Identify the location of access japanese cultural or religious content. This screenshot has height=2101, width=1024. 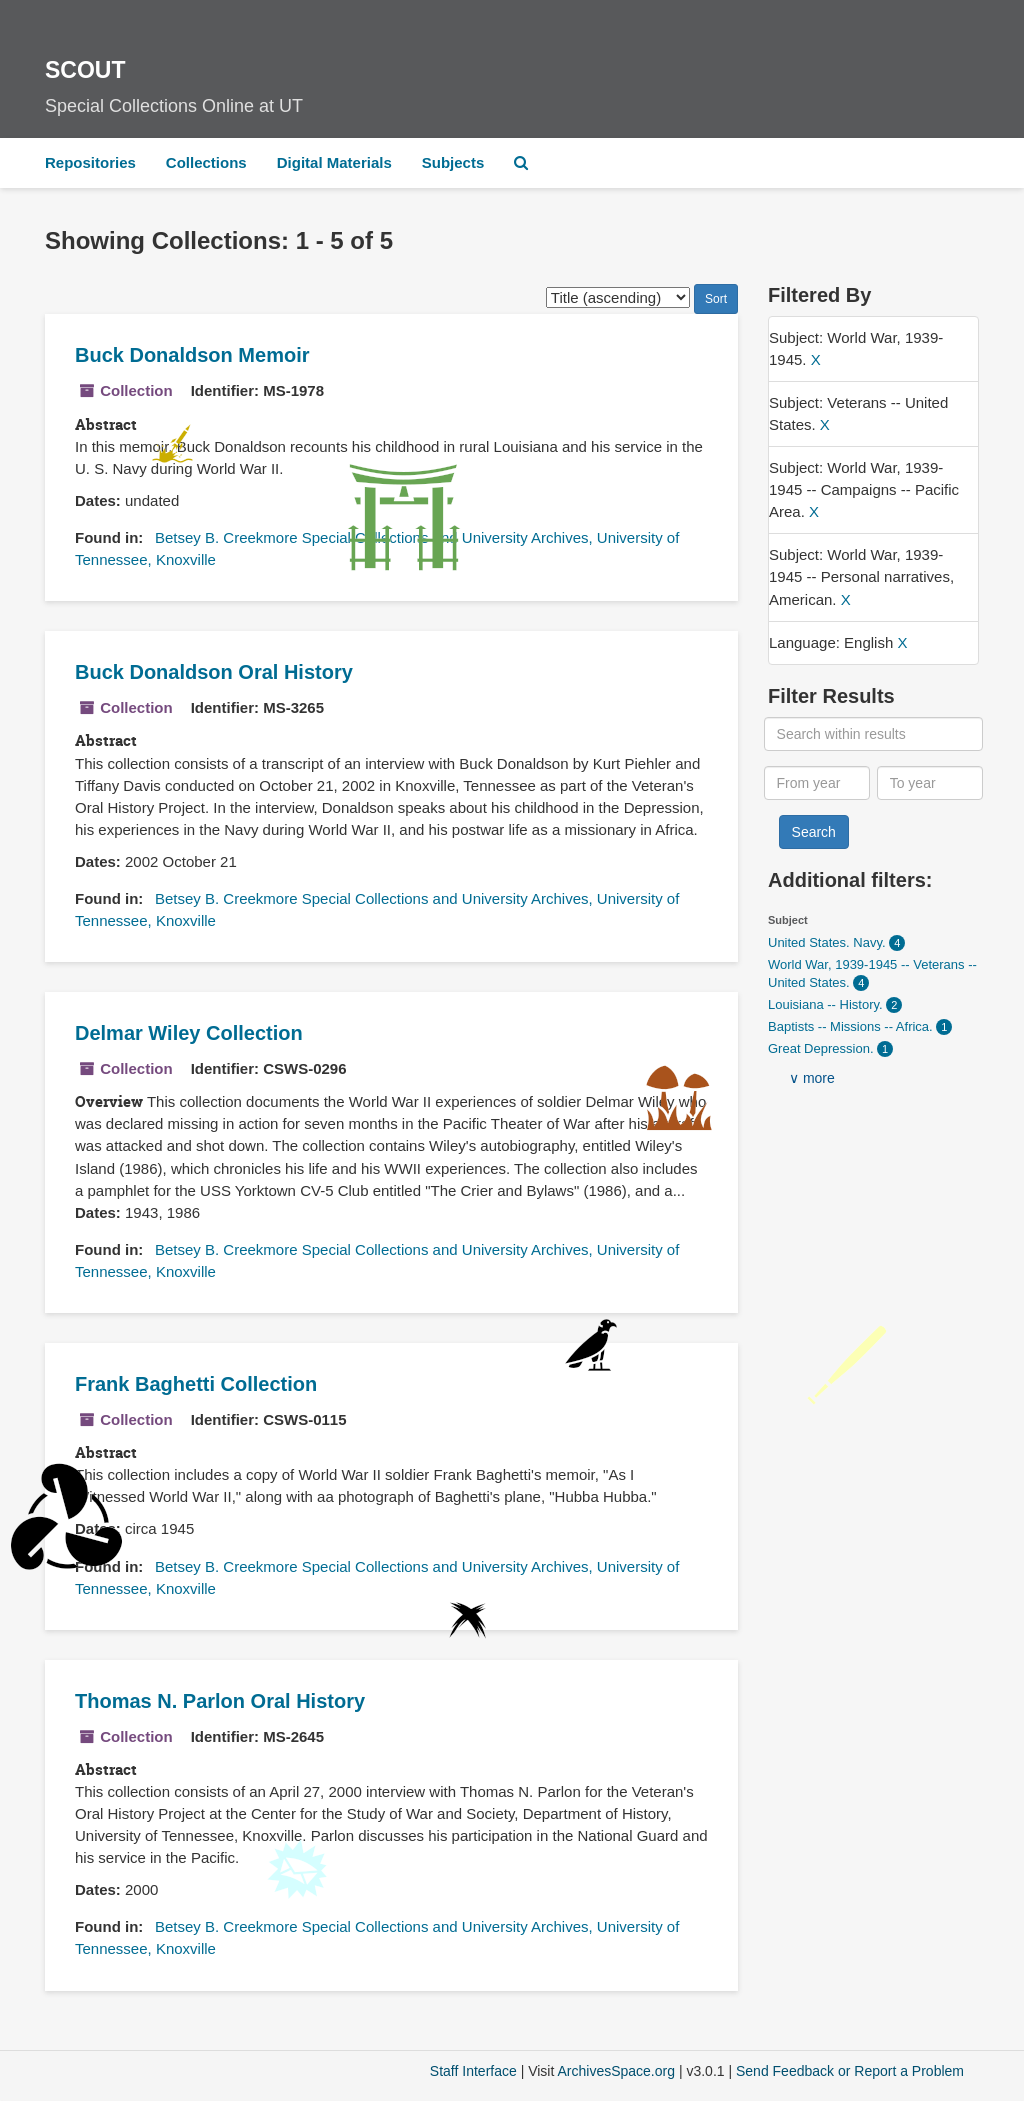
(404, 514).